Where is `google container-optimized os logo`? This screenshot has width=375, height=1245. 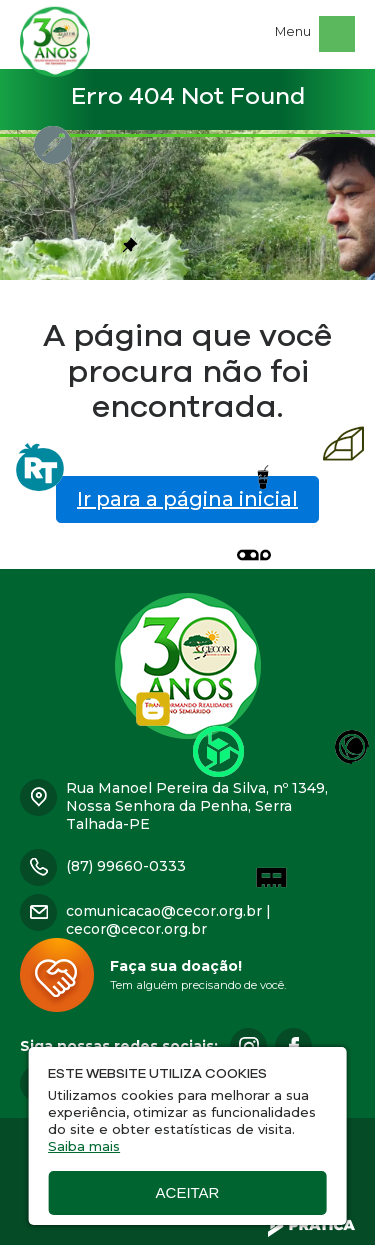
google container-optimized os logo is located at coordinates (218, 751).